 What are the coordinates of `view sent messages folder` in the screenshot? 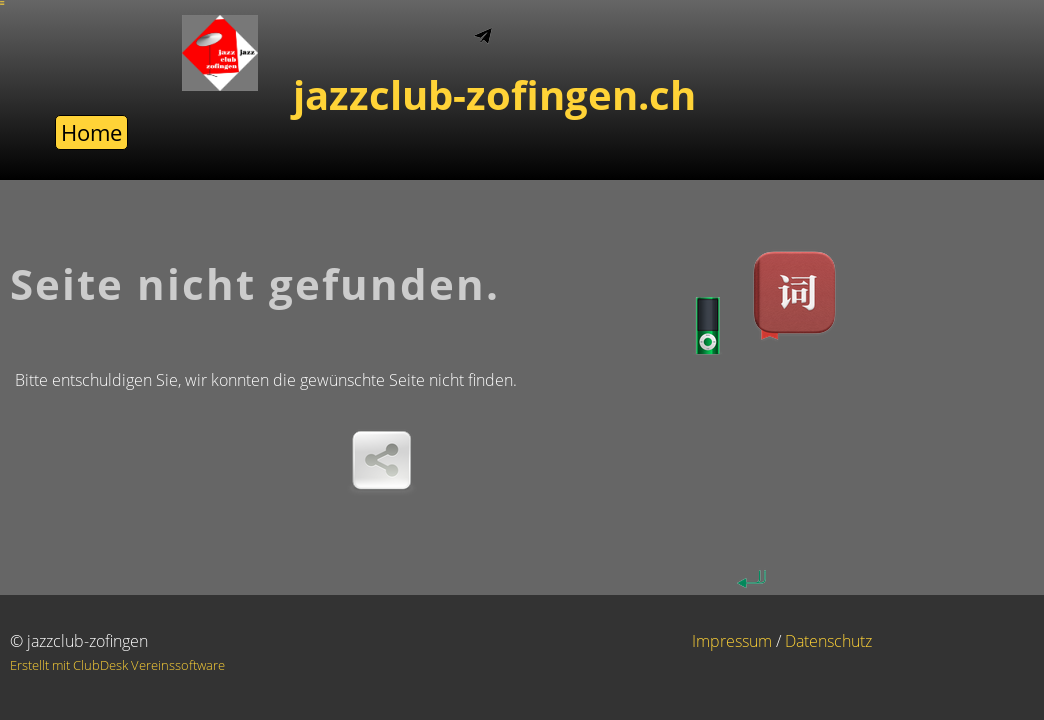 It's located at (483, 36).